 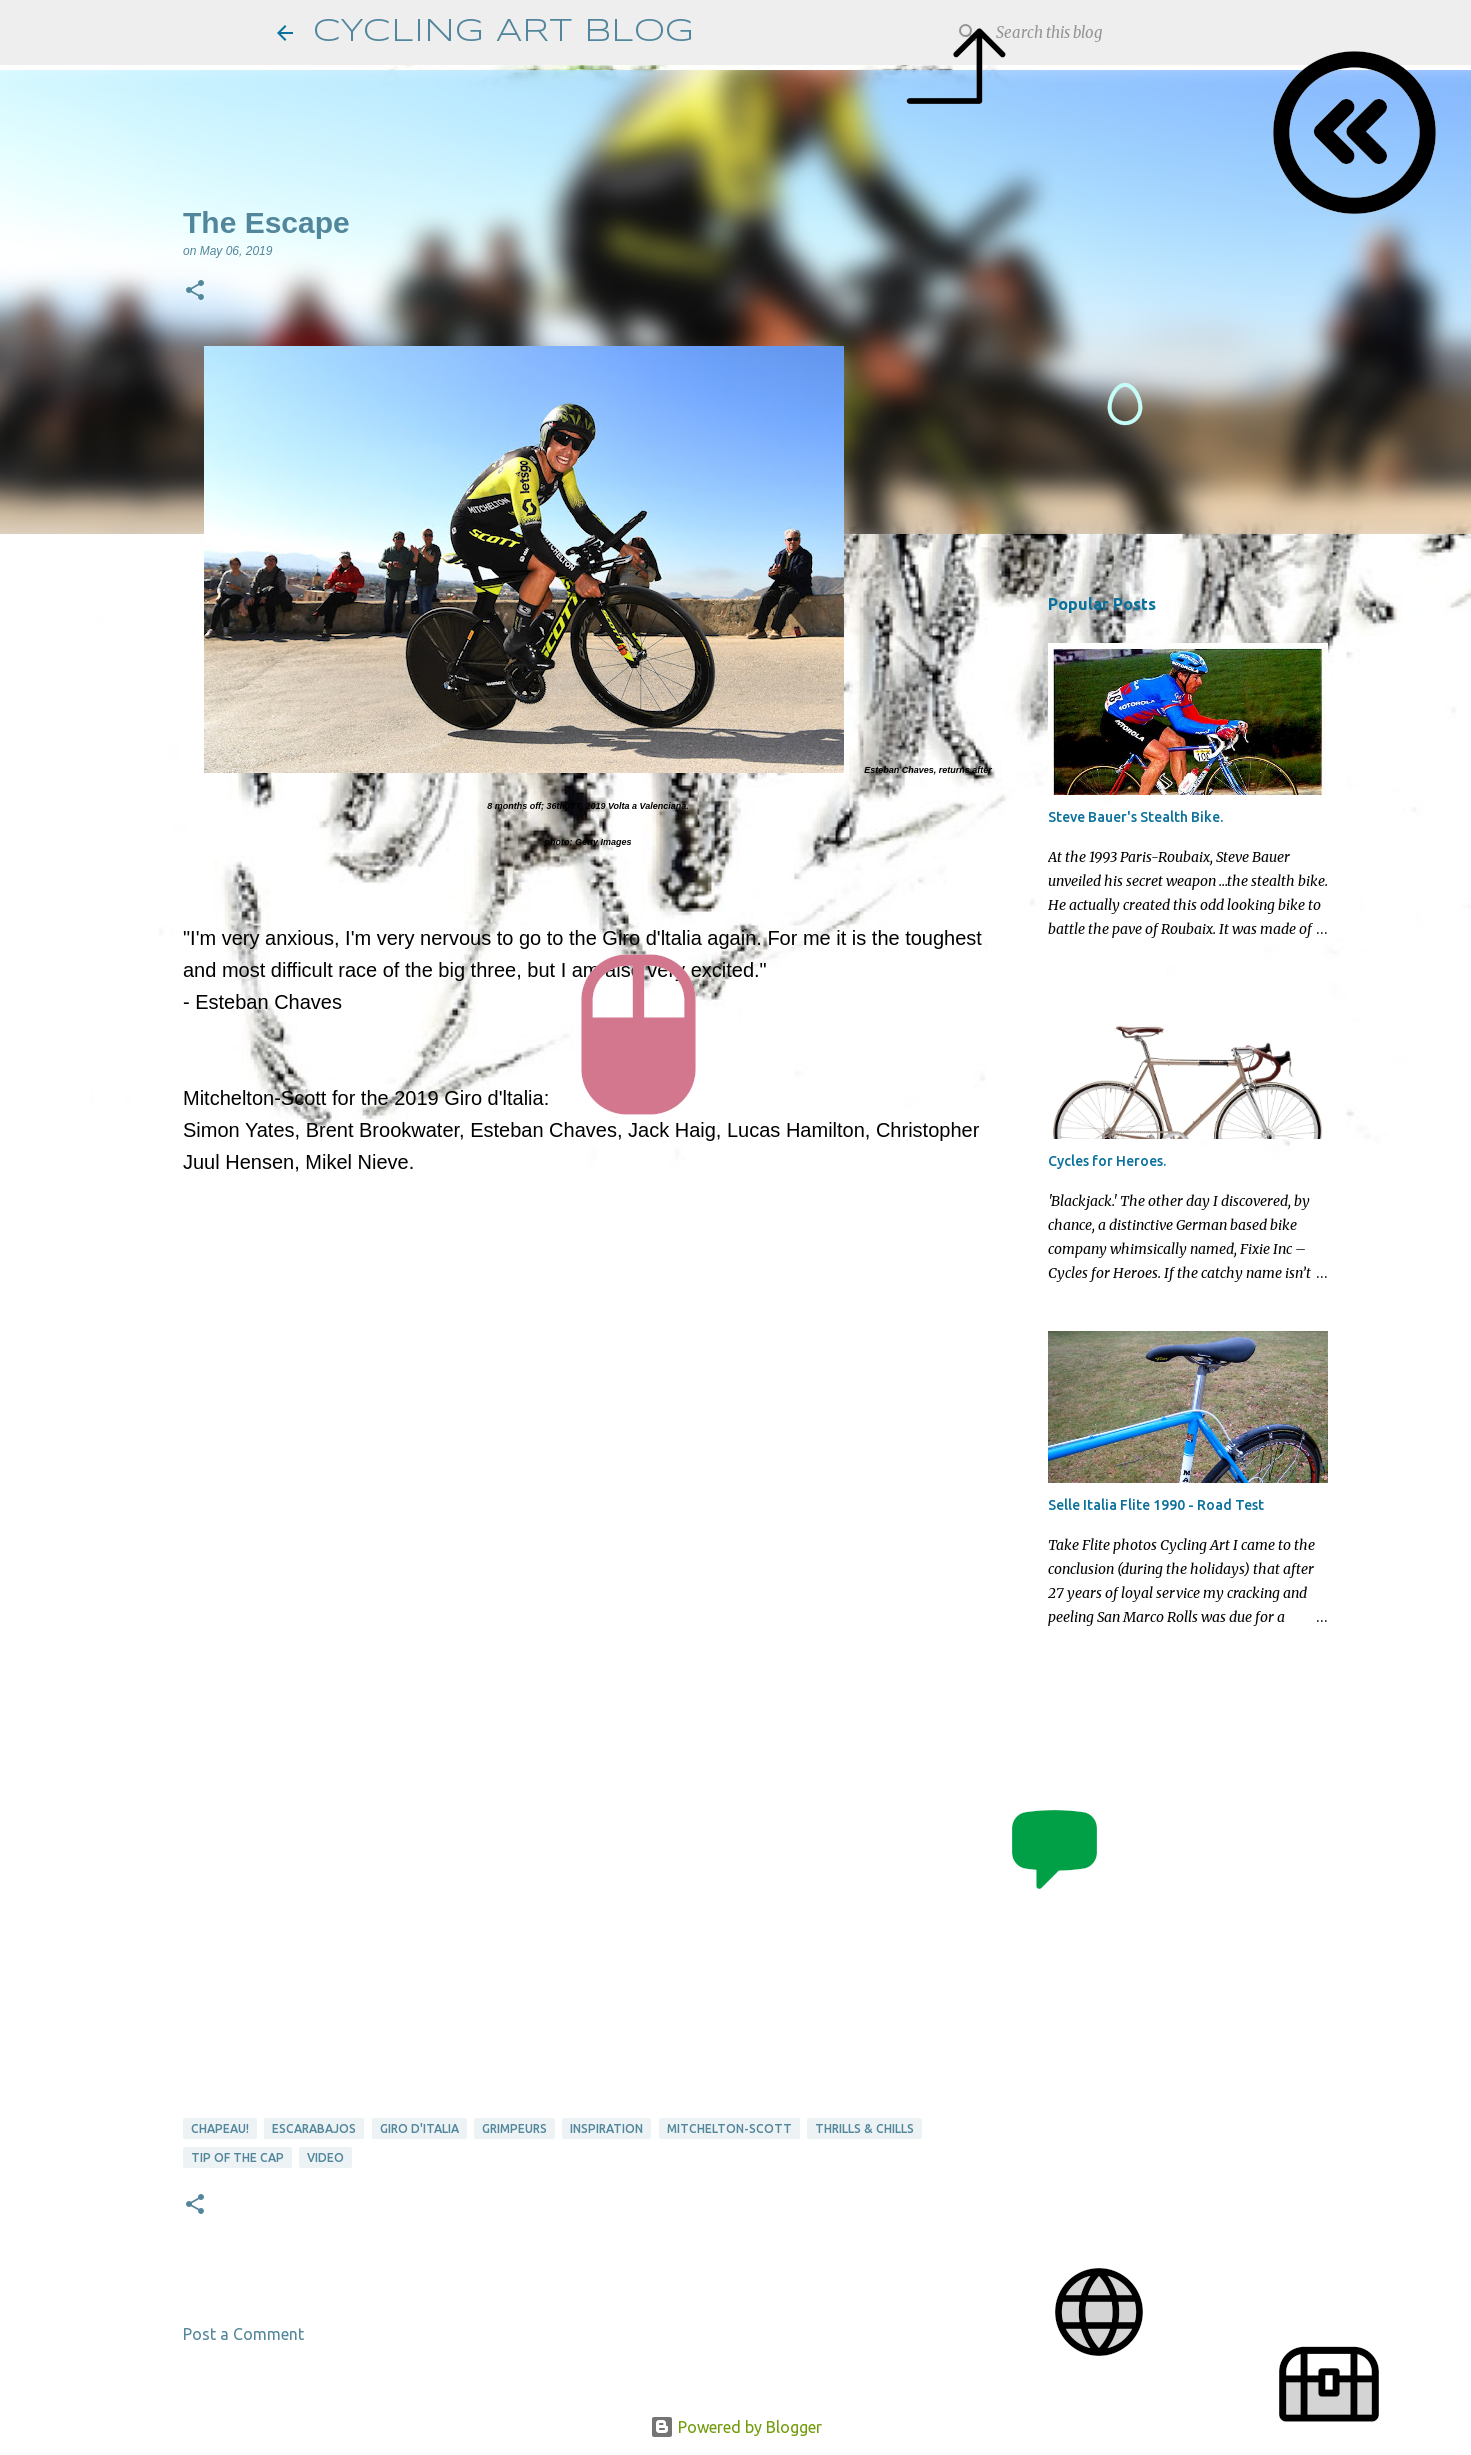 I want to click on go back to the previous section, so click(x=1354, y=131).